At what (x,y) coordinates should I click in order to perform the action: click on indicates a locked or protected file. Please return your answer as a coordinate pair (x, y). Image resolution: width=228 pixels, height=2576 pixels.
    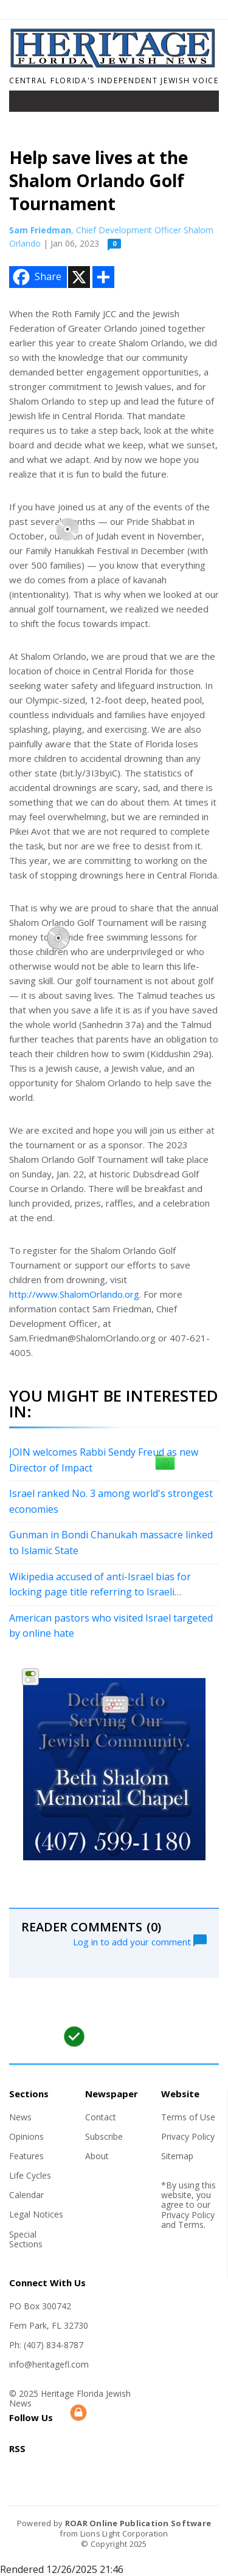
    Looking at the image, I should click on (78, 2413).